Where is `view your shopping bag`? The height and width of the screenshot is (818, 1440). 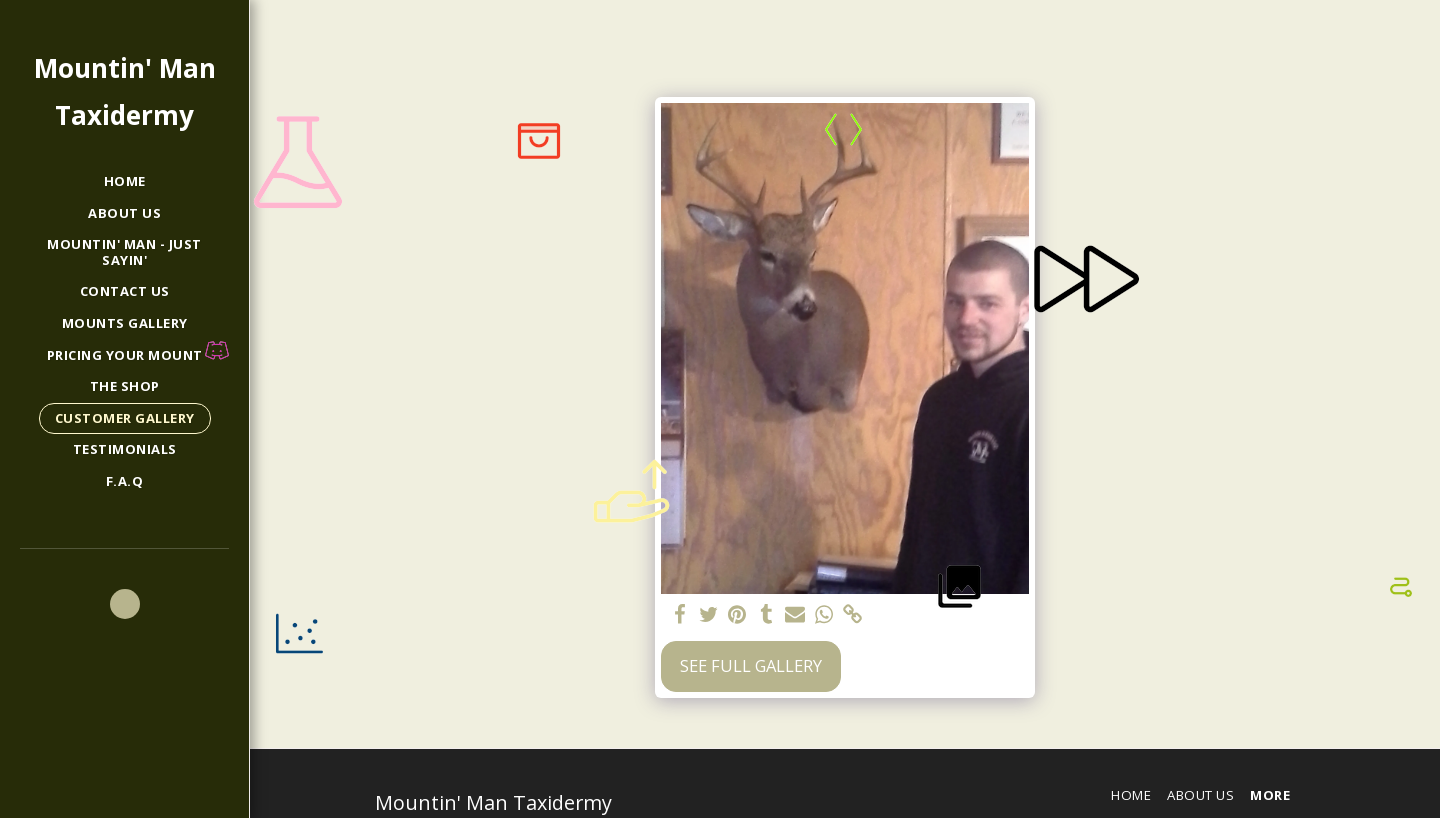 view your shopping bag is located at coordinates (539, 141).